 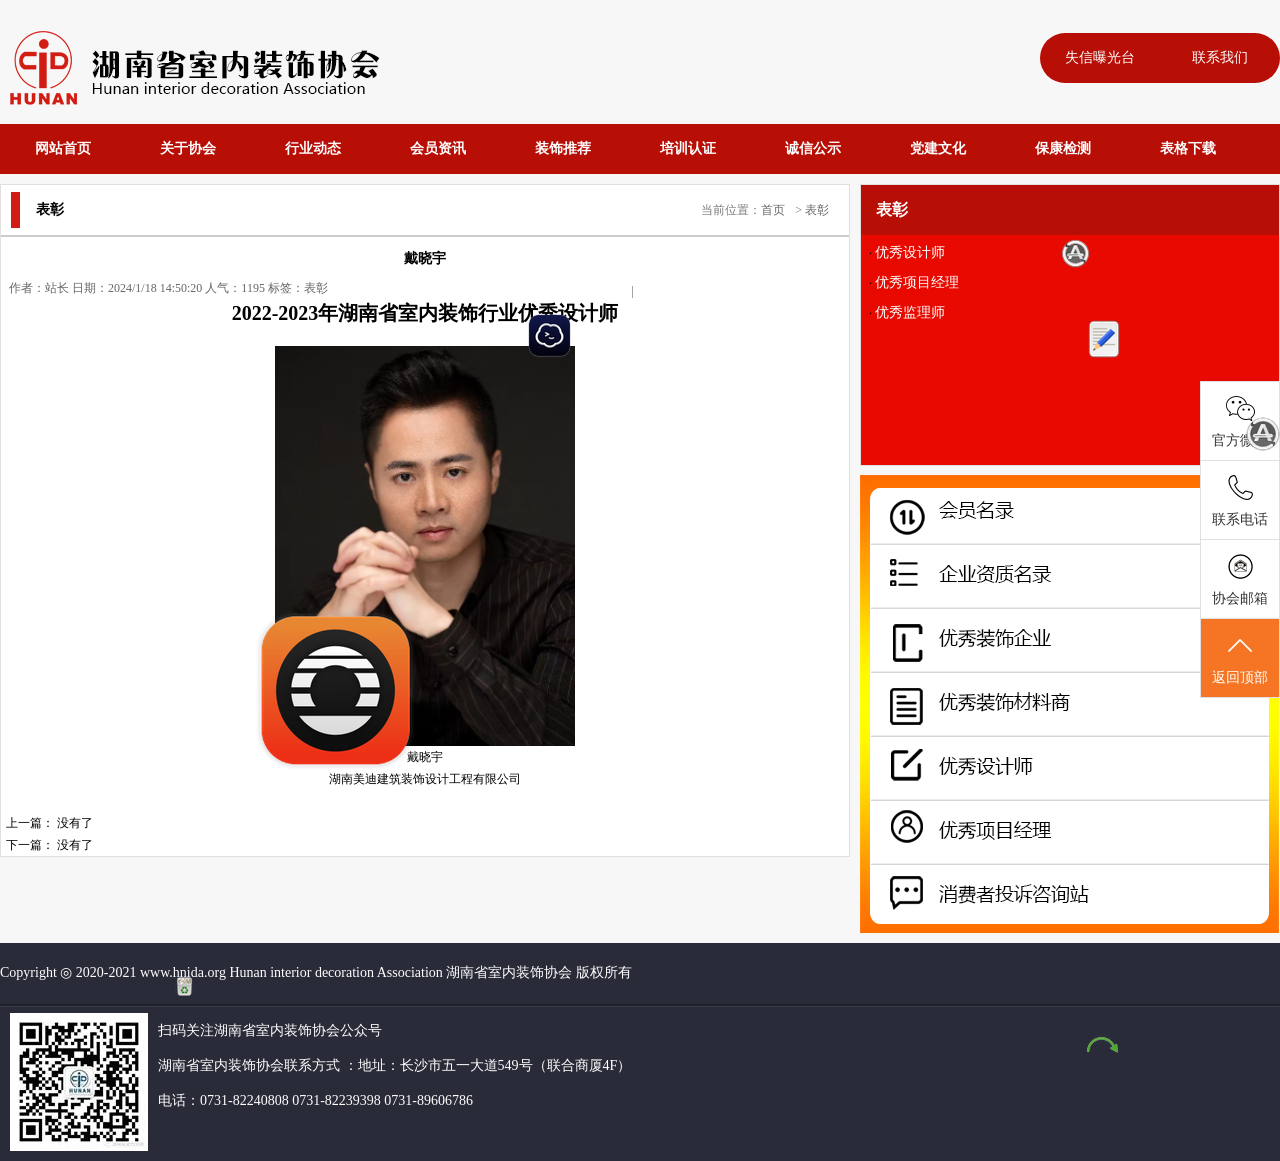 What do you see at coordinates (549, 335) in the screenshot?
I see `open termius ssh client` at bounding box center [549, 335].